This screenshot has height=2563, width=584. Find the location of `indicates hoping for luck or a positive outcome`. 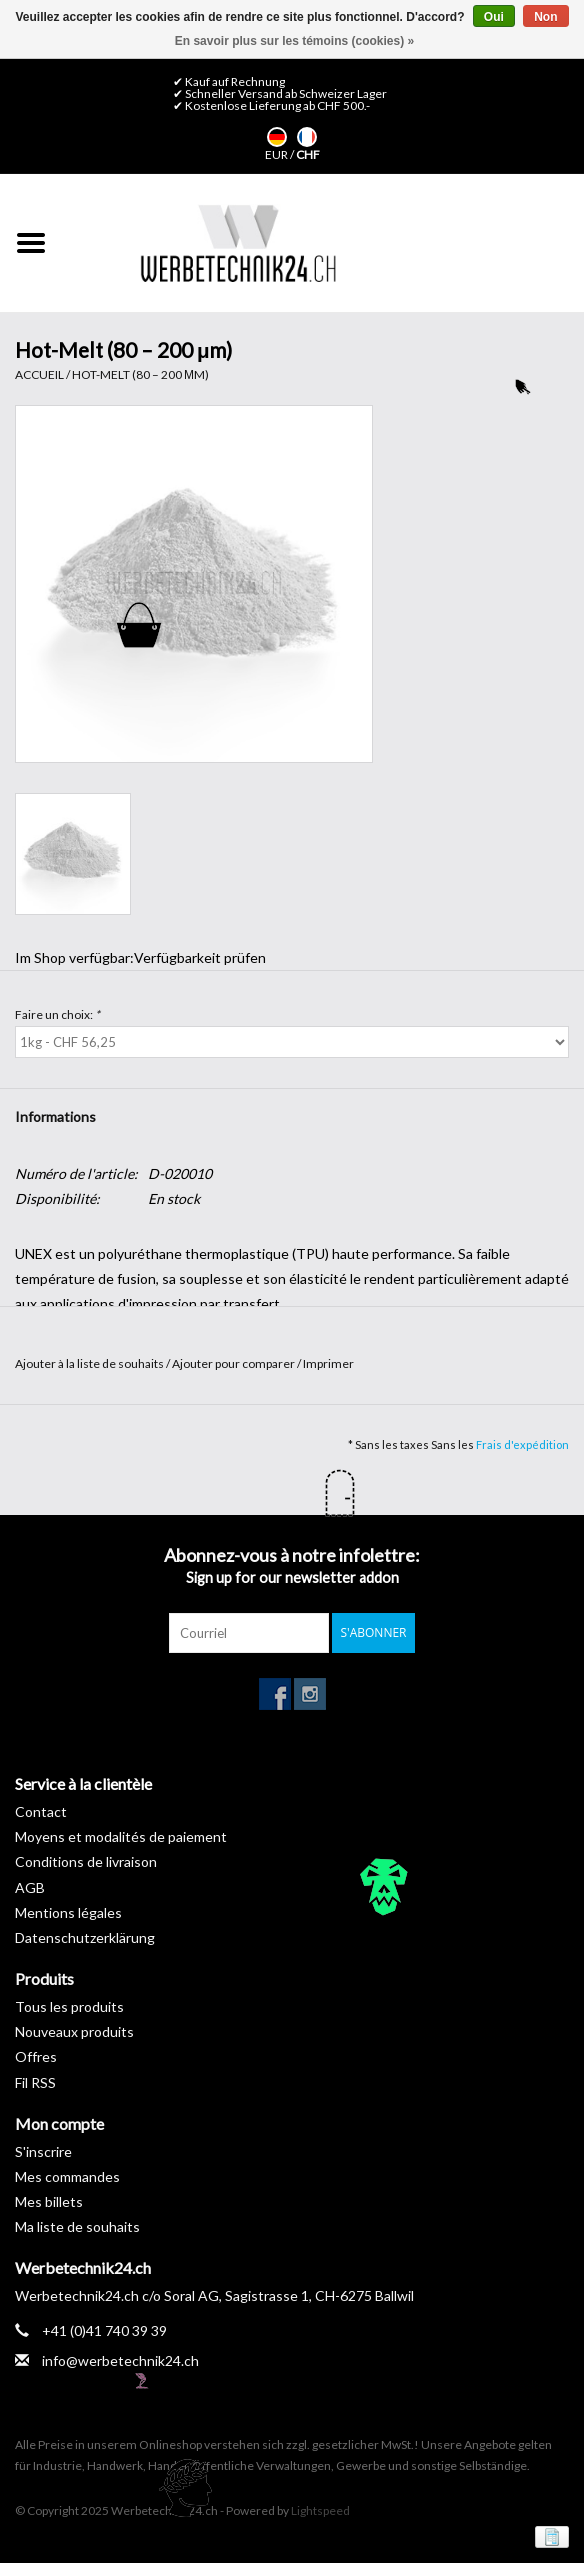

indicates hoping for luck or a positive outcome is located at coordinates (523, 387).